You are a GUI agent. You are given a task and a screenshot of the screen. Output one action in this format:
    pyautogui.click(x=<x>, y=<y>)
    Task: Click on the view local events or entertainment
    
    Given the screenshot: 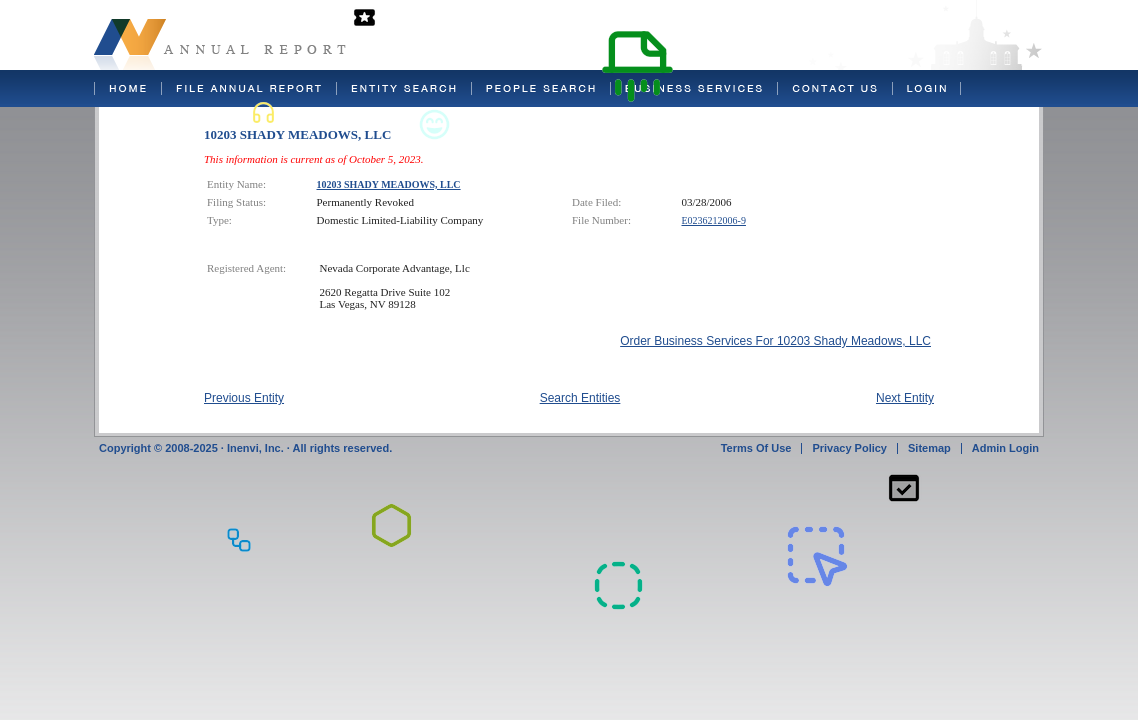 What is the action you would take?
    pyautogui.click(x=364, y=17)
    